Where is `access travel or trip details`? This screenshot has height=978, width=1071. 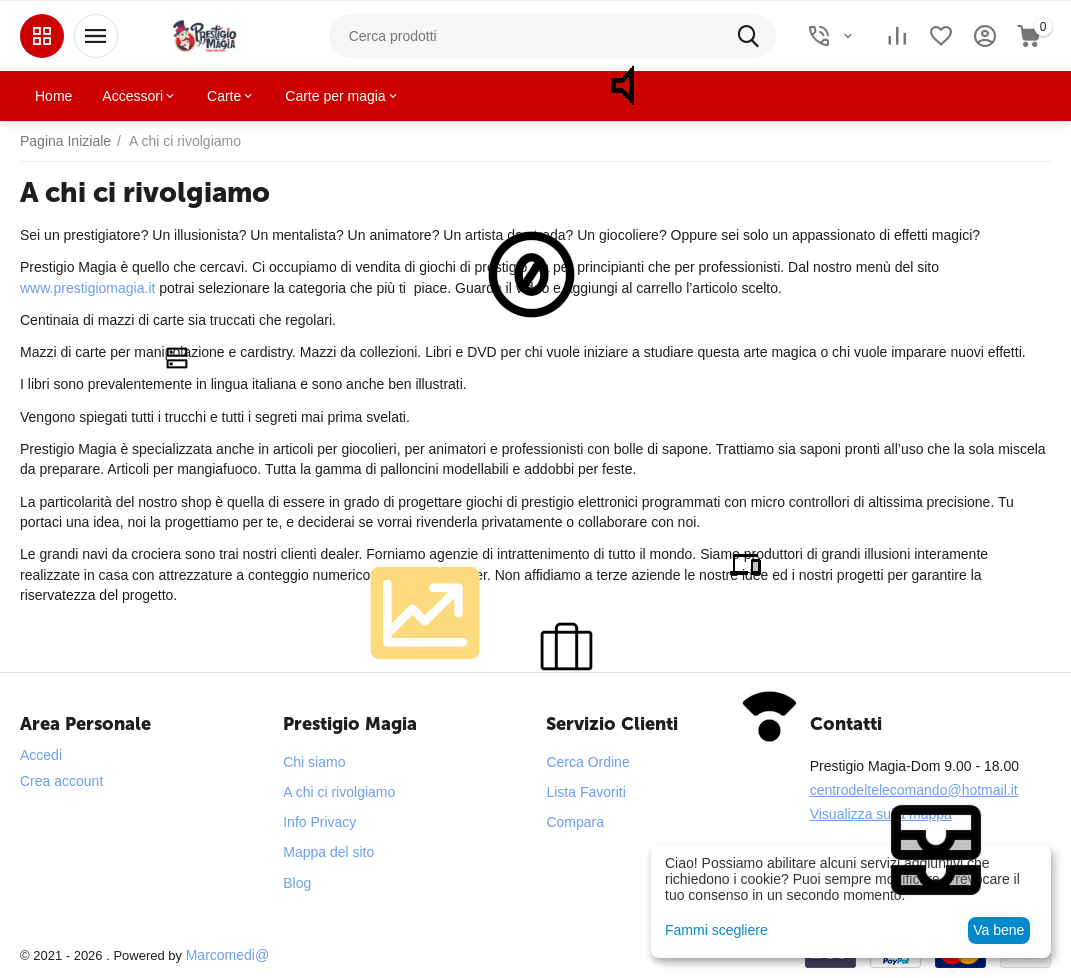
access travel or trip details is located at coordinates (566, 648).